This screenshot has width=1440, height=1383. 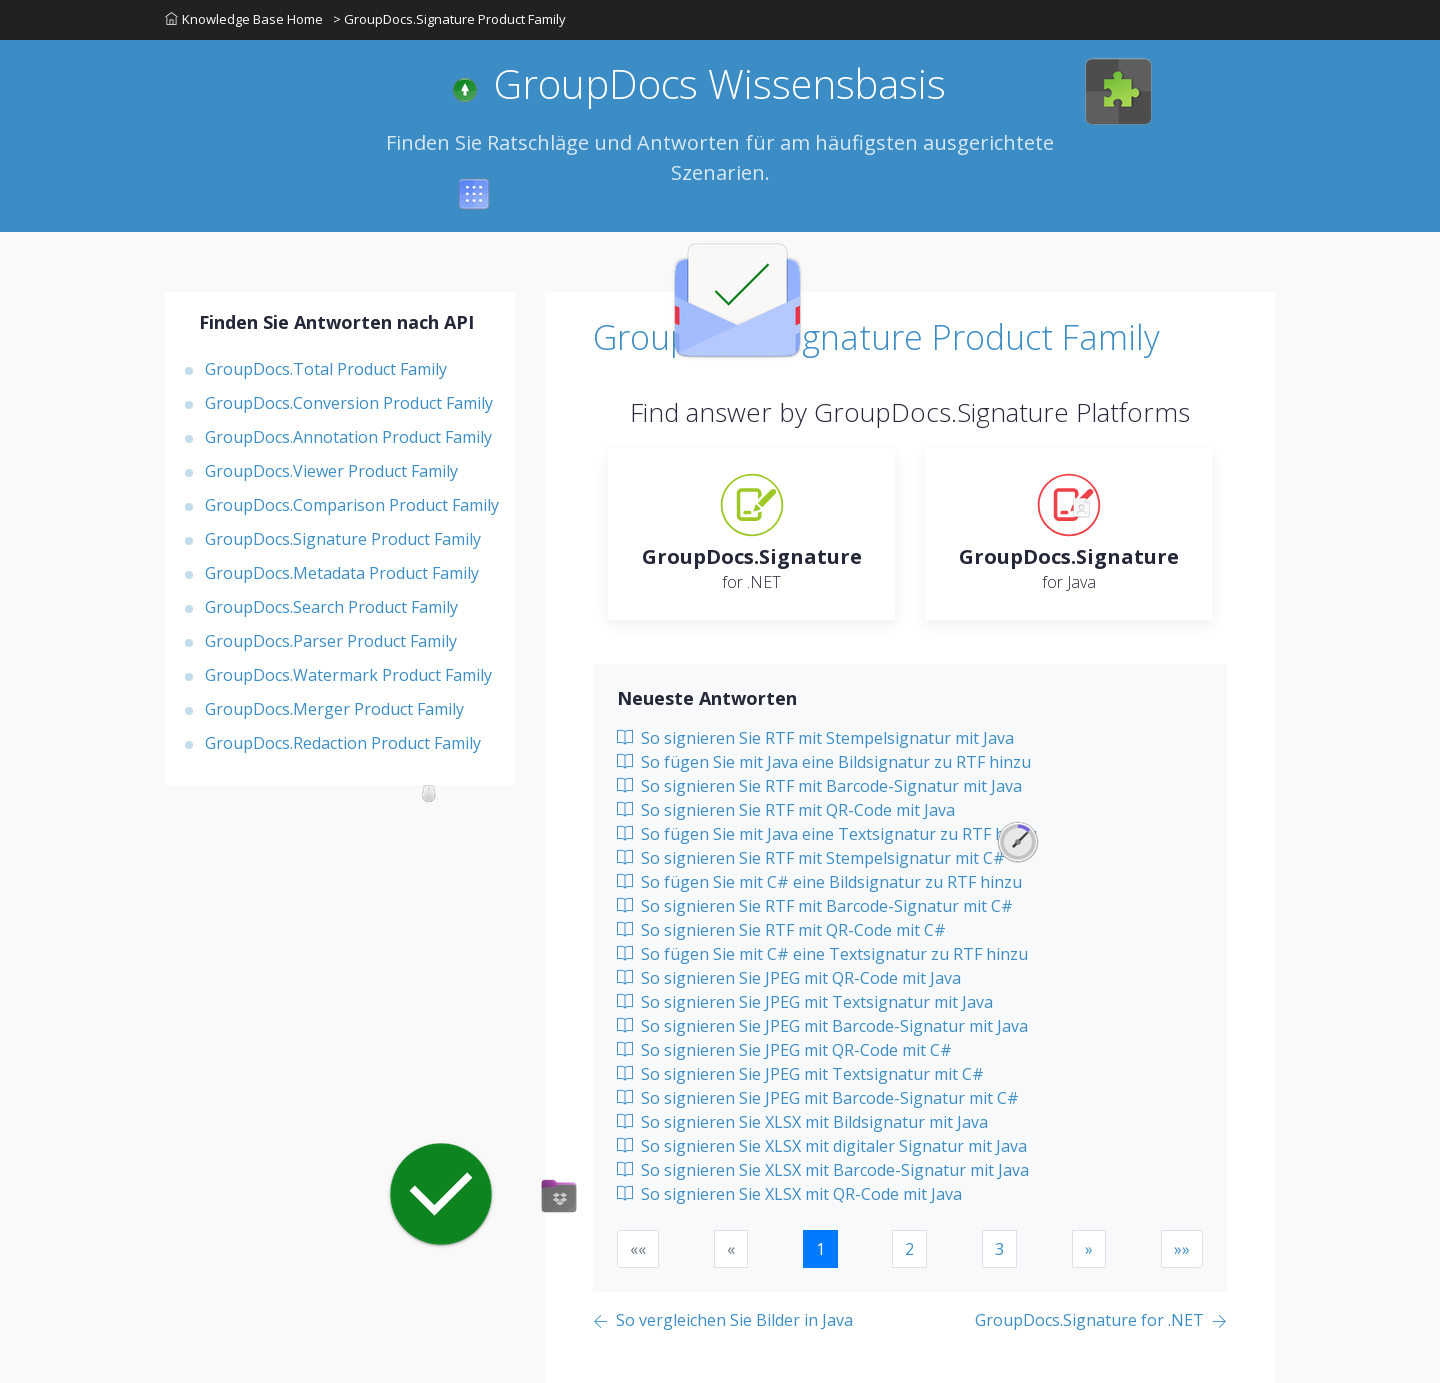 What do you see at coordinates (1018, 842) in the screenshot?
I see `open sysprof system profiler` at bounding box center [1018, 842].